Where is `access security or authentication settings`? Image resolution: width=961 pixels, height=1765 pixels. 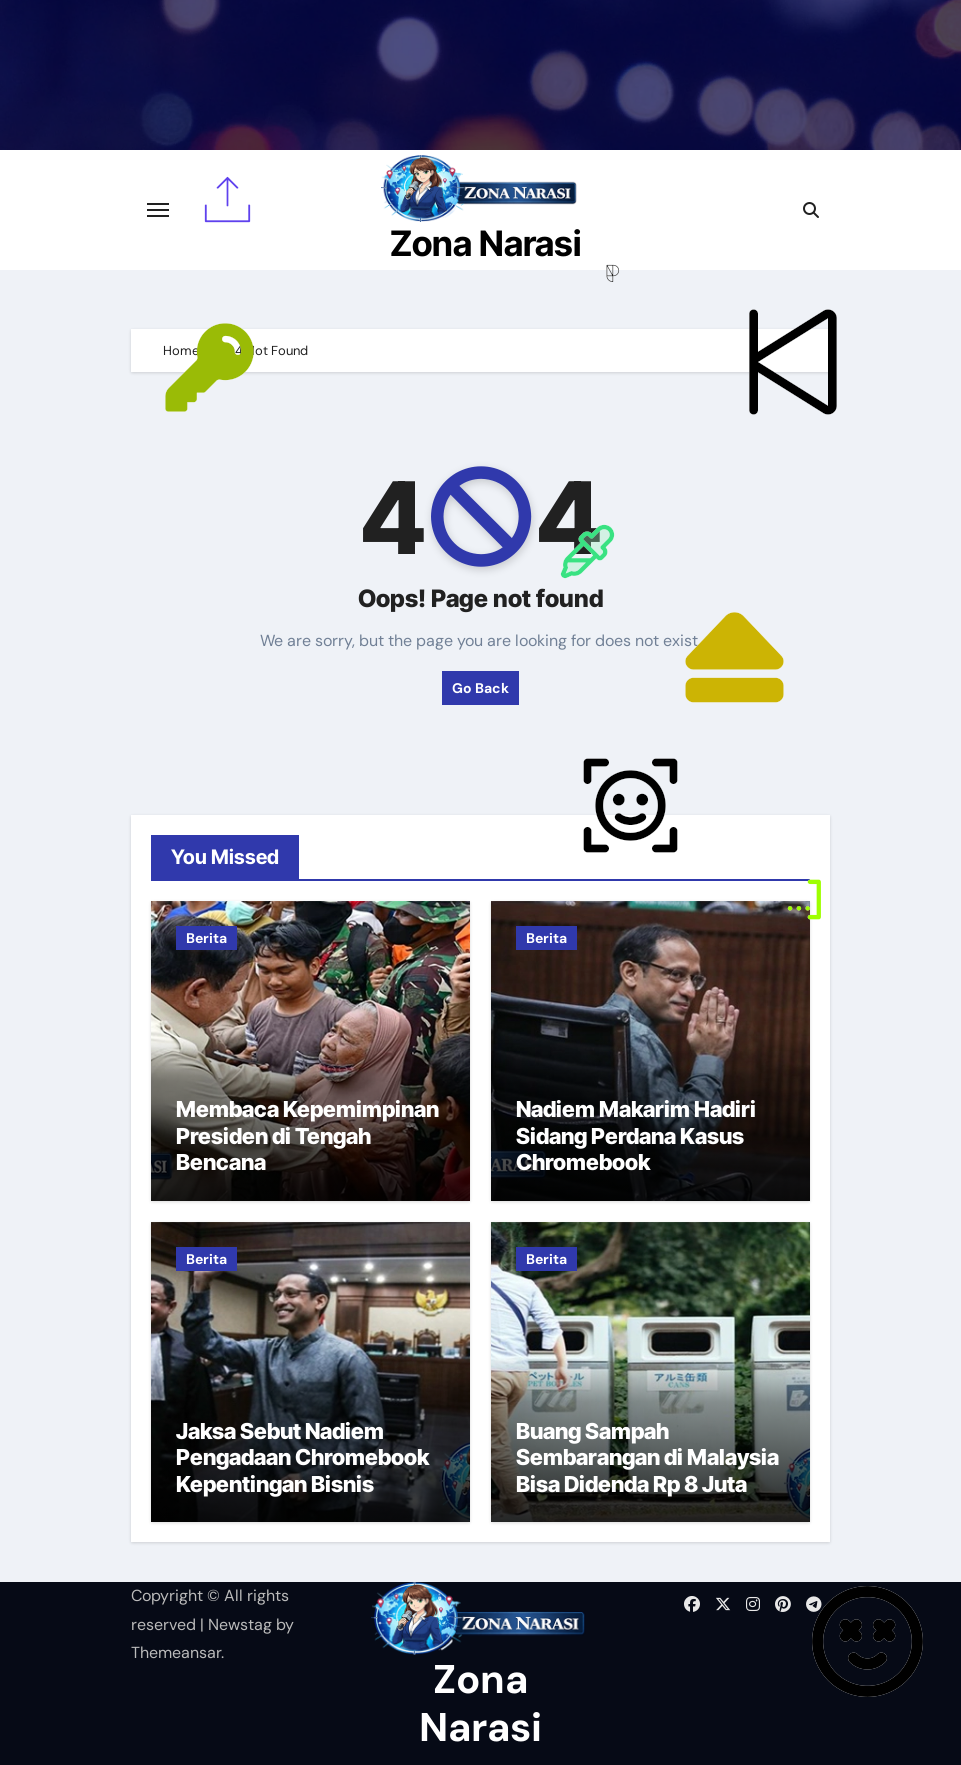
access security or authentication settings is located at coordinates (209, 367).